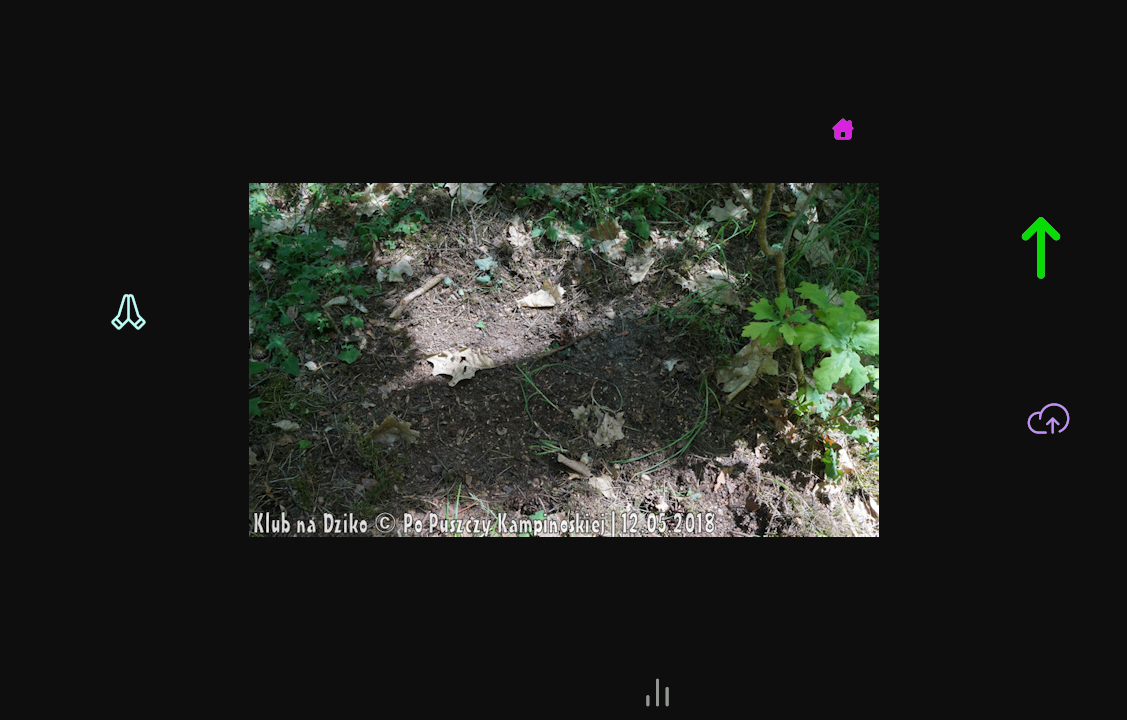 Image resolution: width=1127 pixels, height=720 pixels. What do you see at coordinates (1048, 418) in the screenshot?
I see `upload file to cloud storage` at bounding box center [1048, 418].